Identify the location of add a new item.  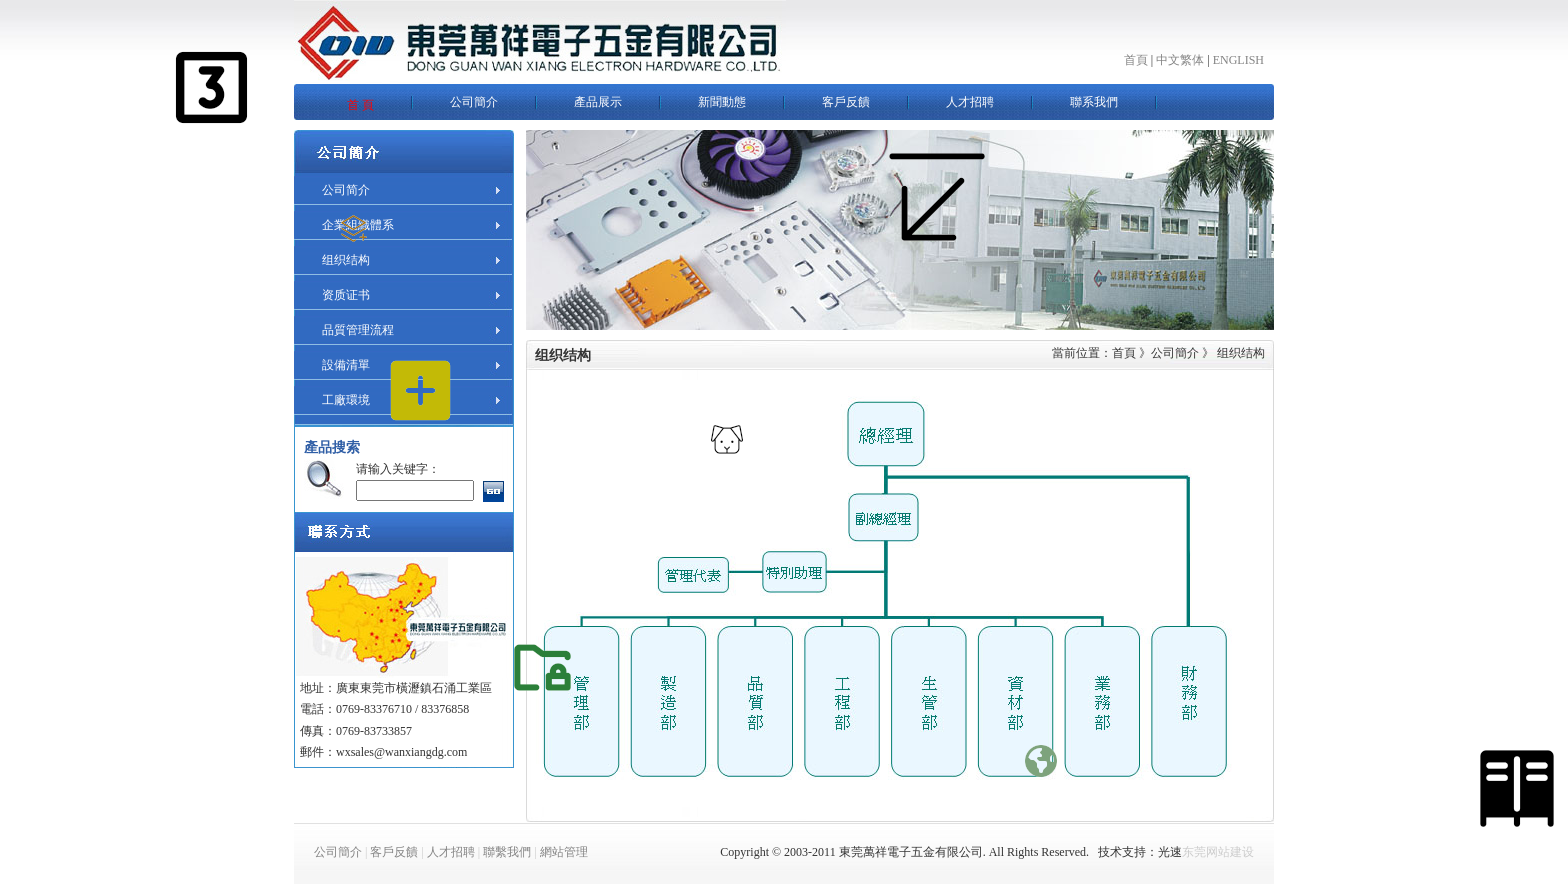
(420, 390).